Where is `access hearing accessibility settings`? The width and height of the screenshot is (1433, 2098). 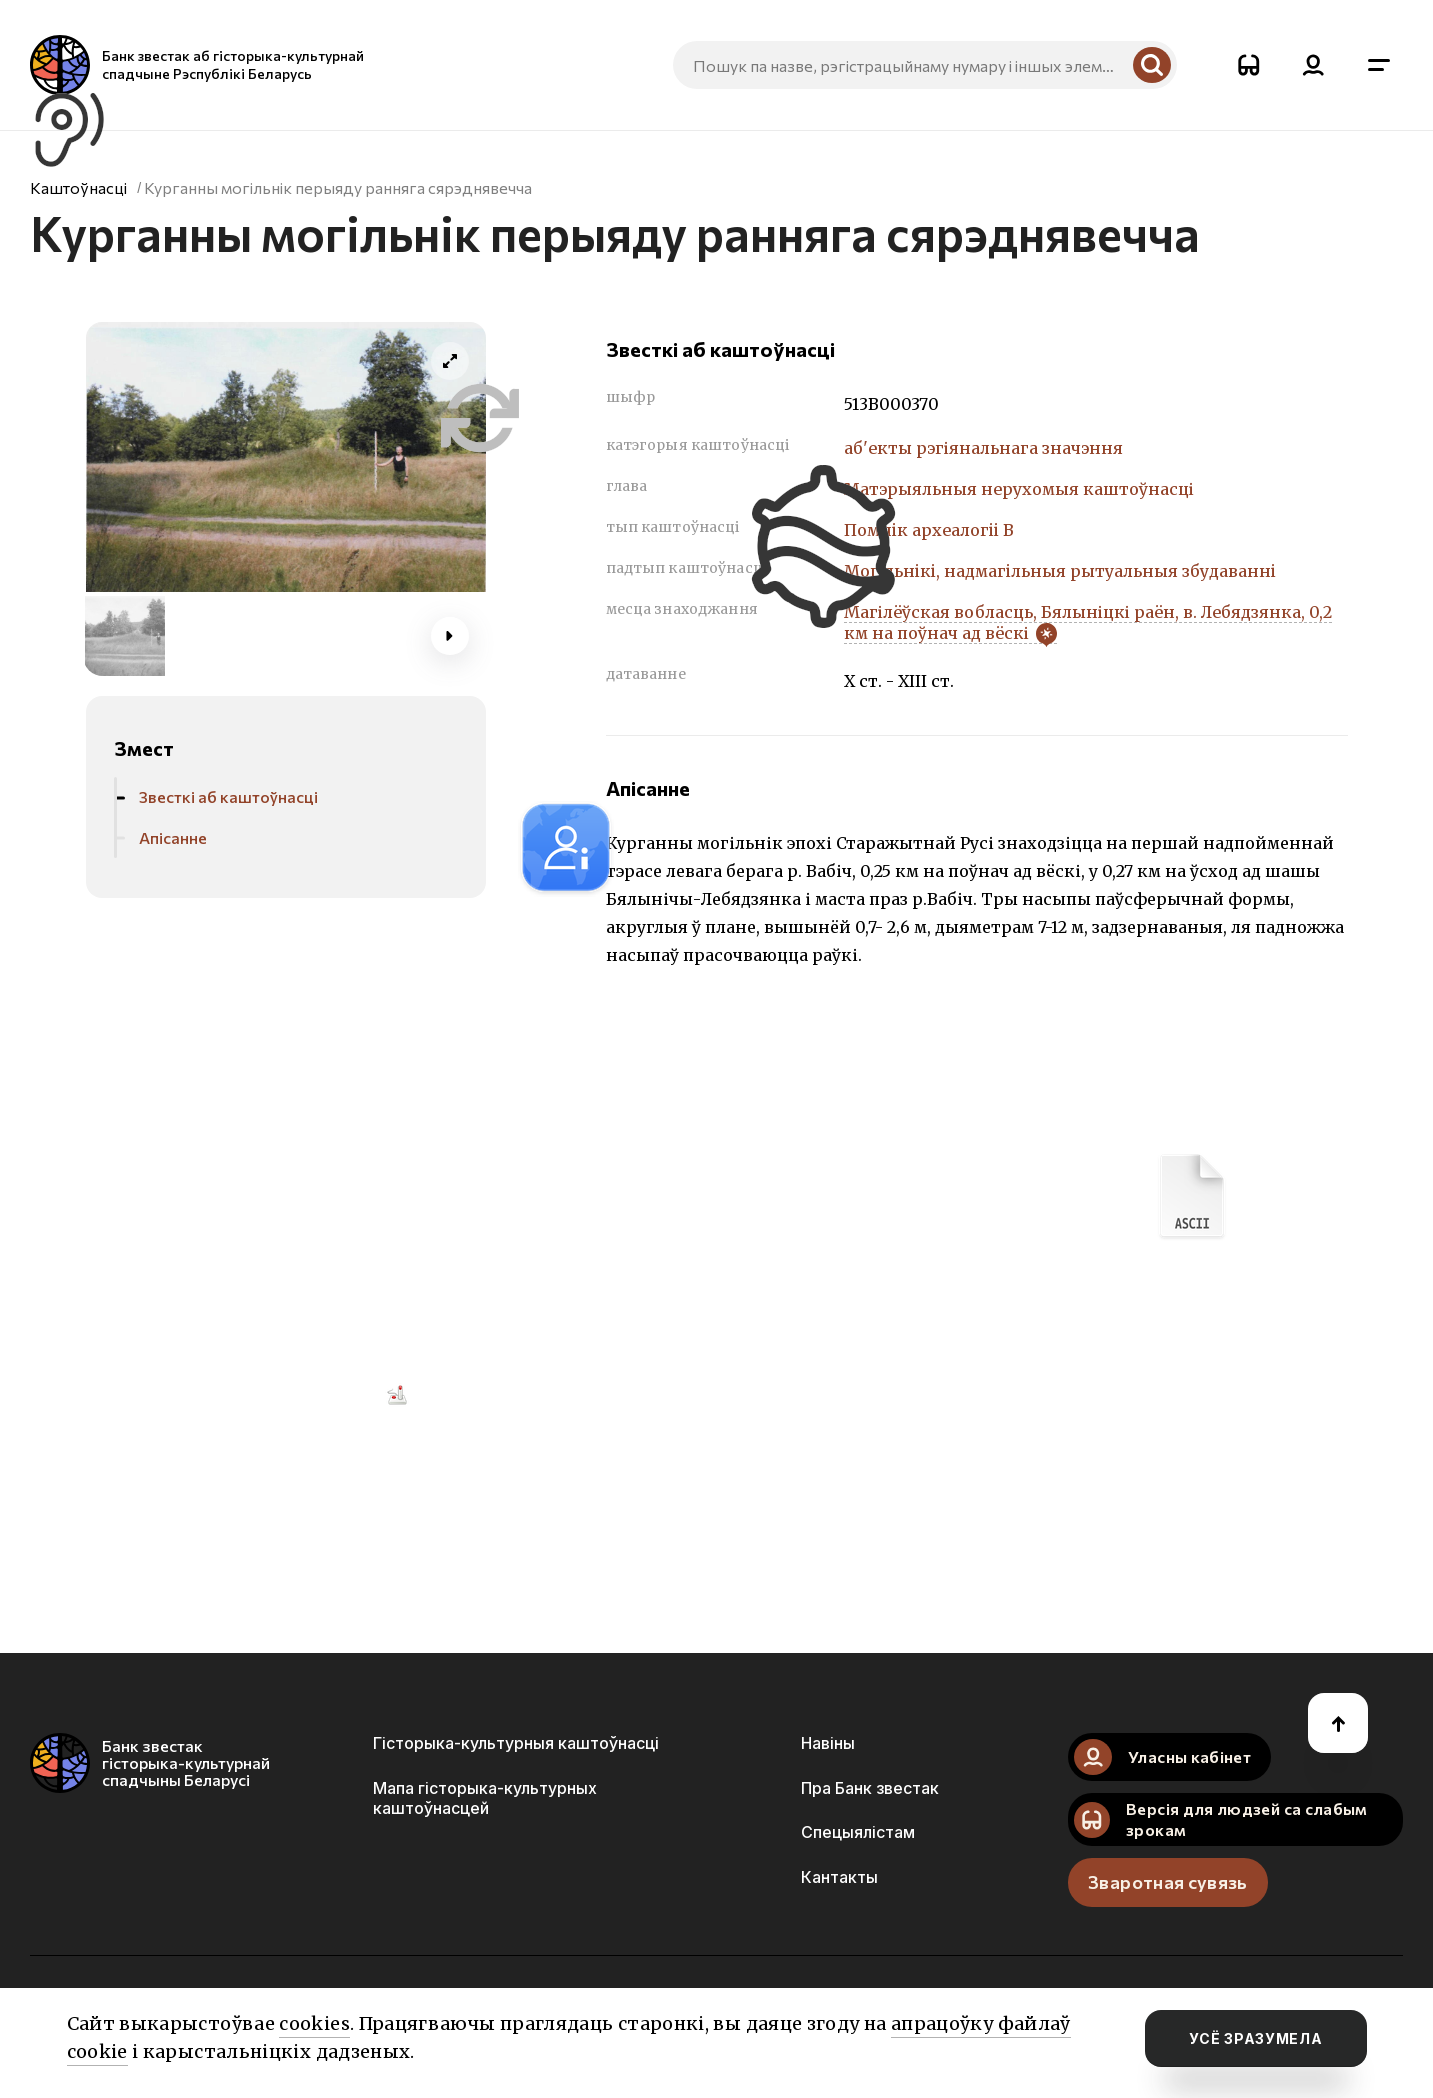 access hearing accessibility settings is located at coordinates (67, 130).